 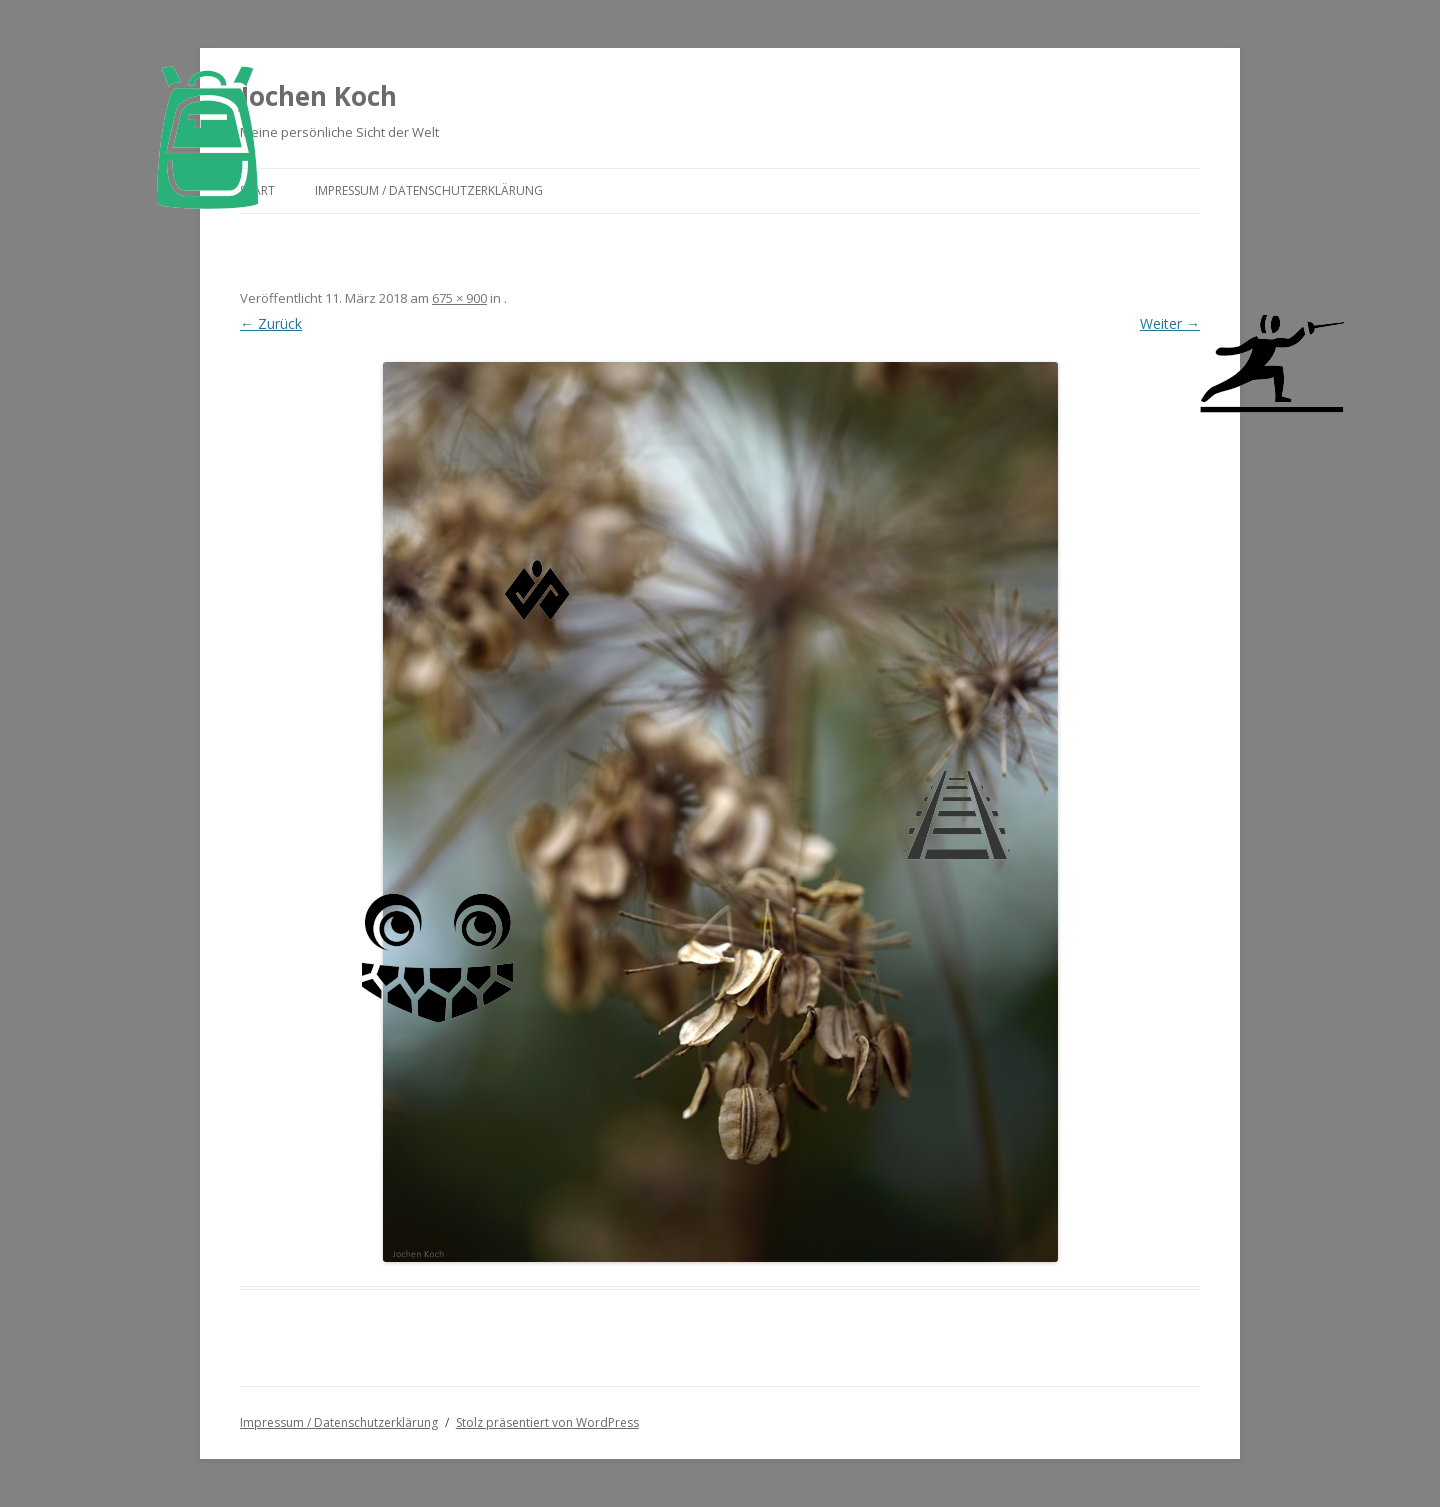 What do you see at coordinates (537, 593) in the screenshot?
I see `indicates unlimited or infinite gameplay mode` at bounding box center [537, 593].